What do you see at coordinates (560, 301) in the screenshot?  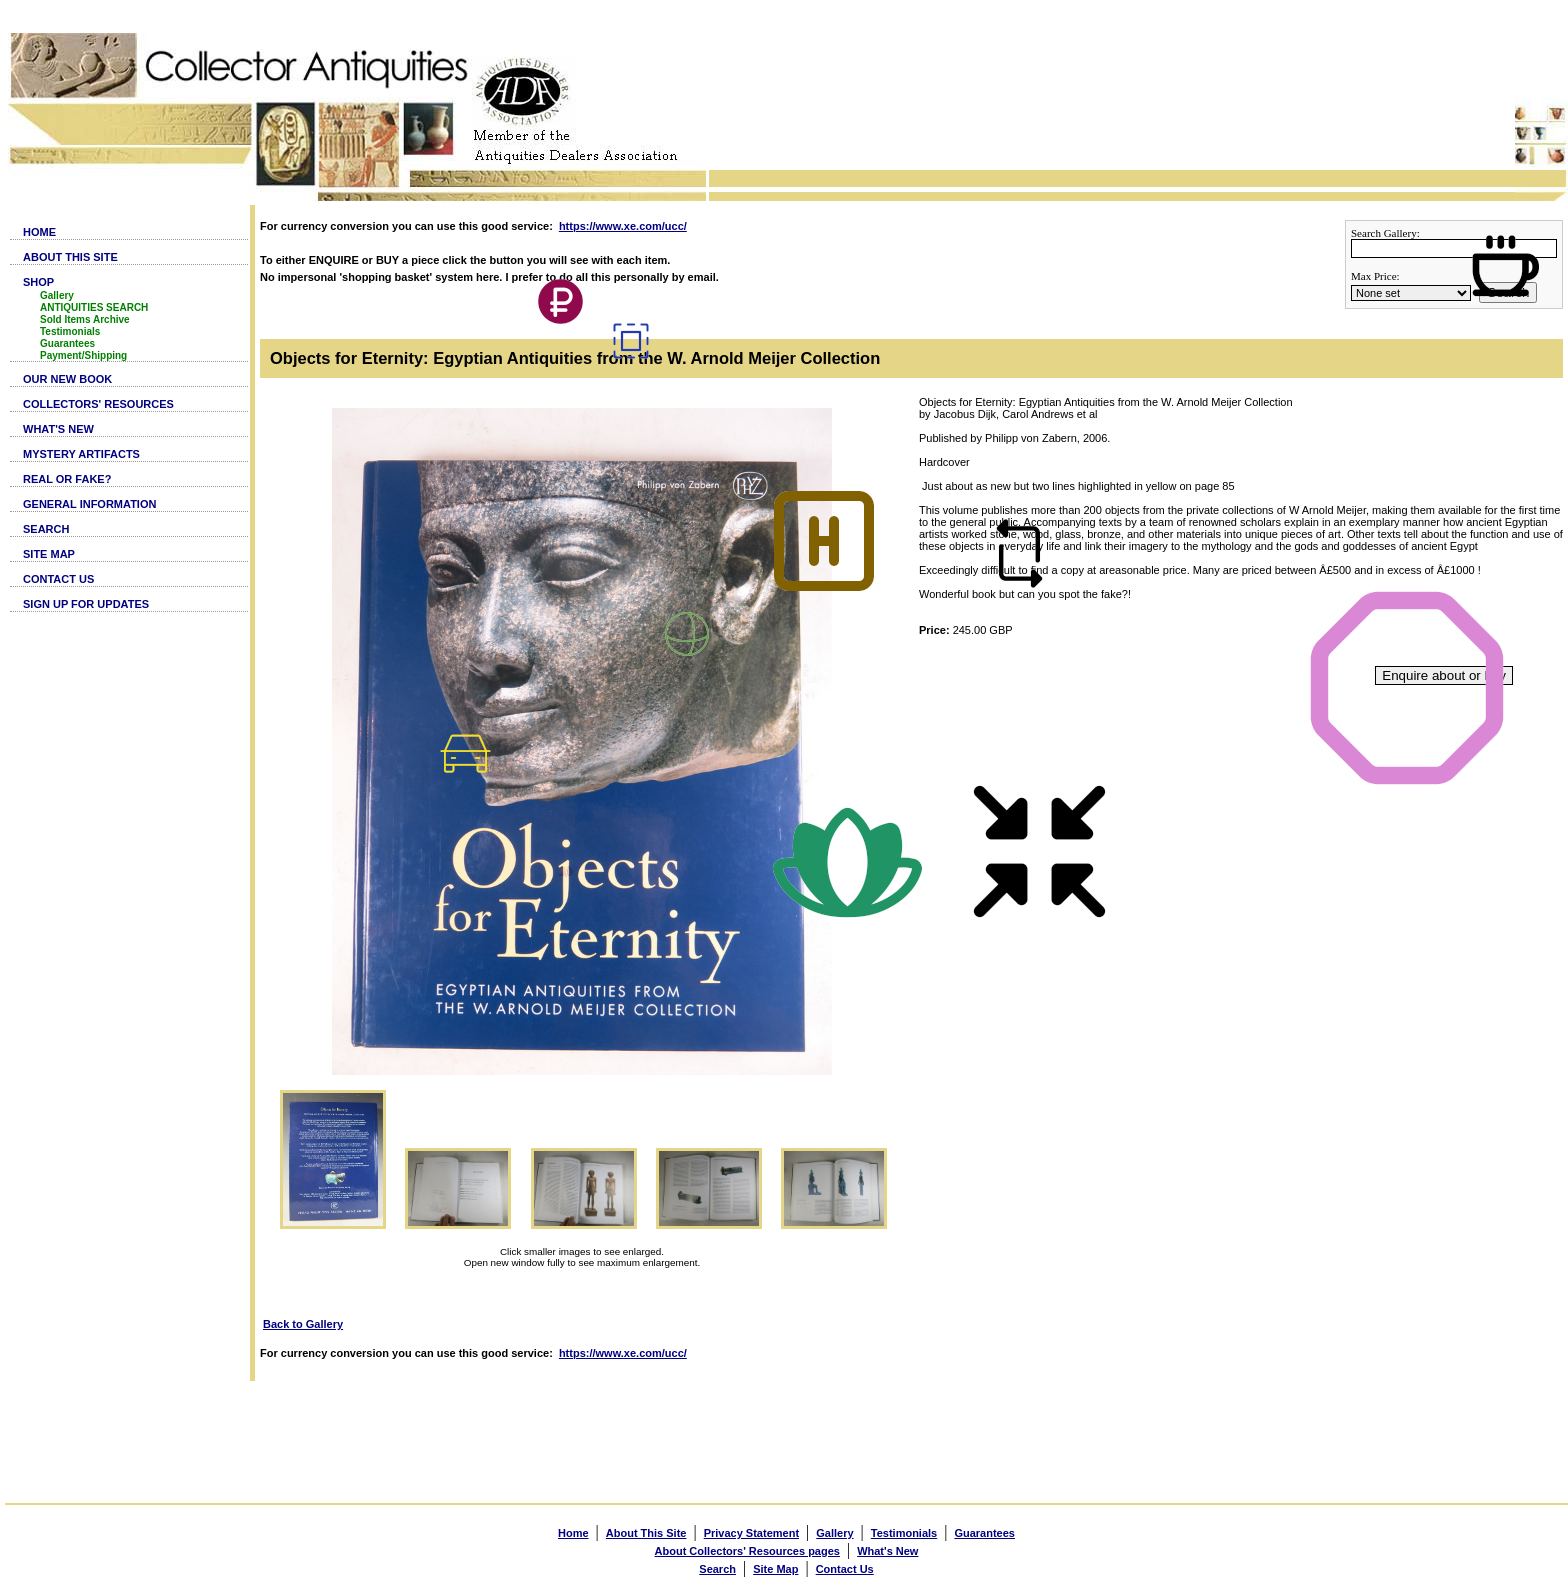 I see `view price in russian rubles` at bounding box center [560, 301].